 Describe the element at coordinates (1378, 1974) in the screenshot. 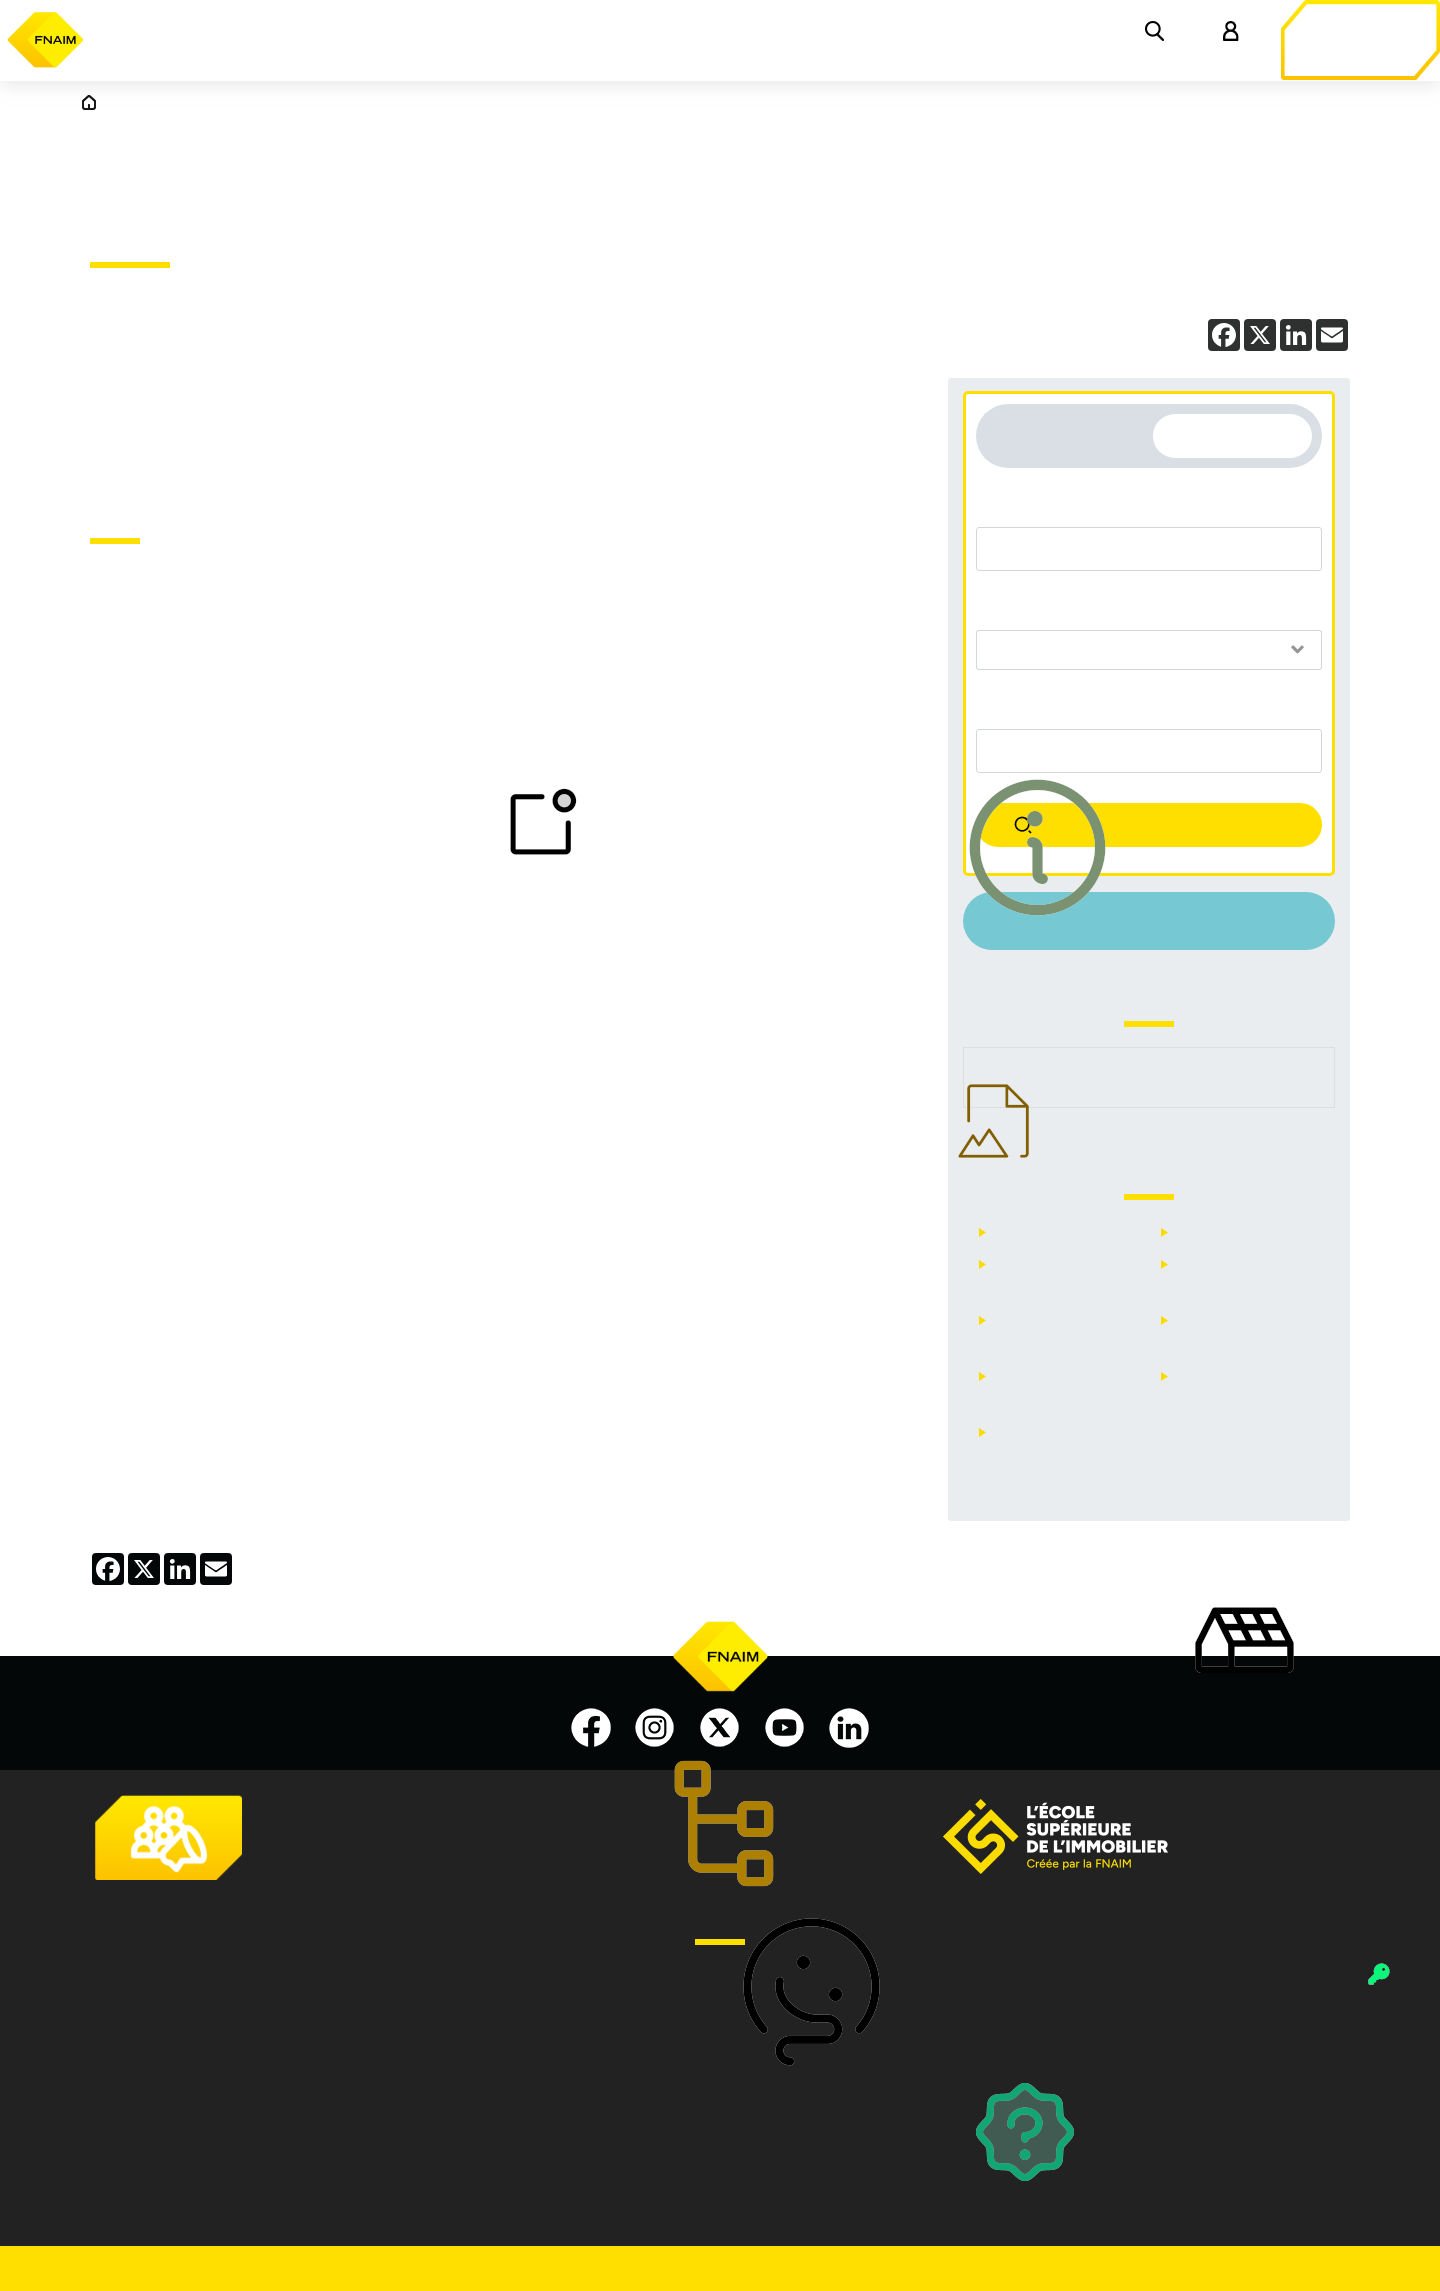

I see `access security or login settings` at that location.